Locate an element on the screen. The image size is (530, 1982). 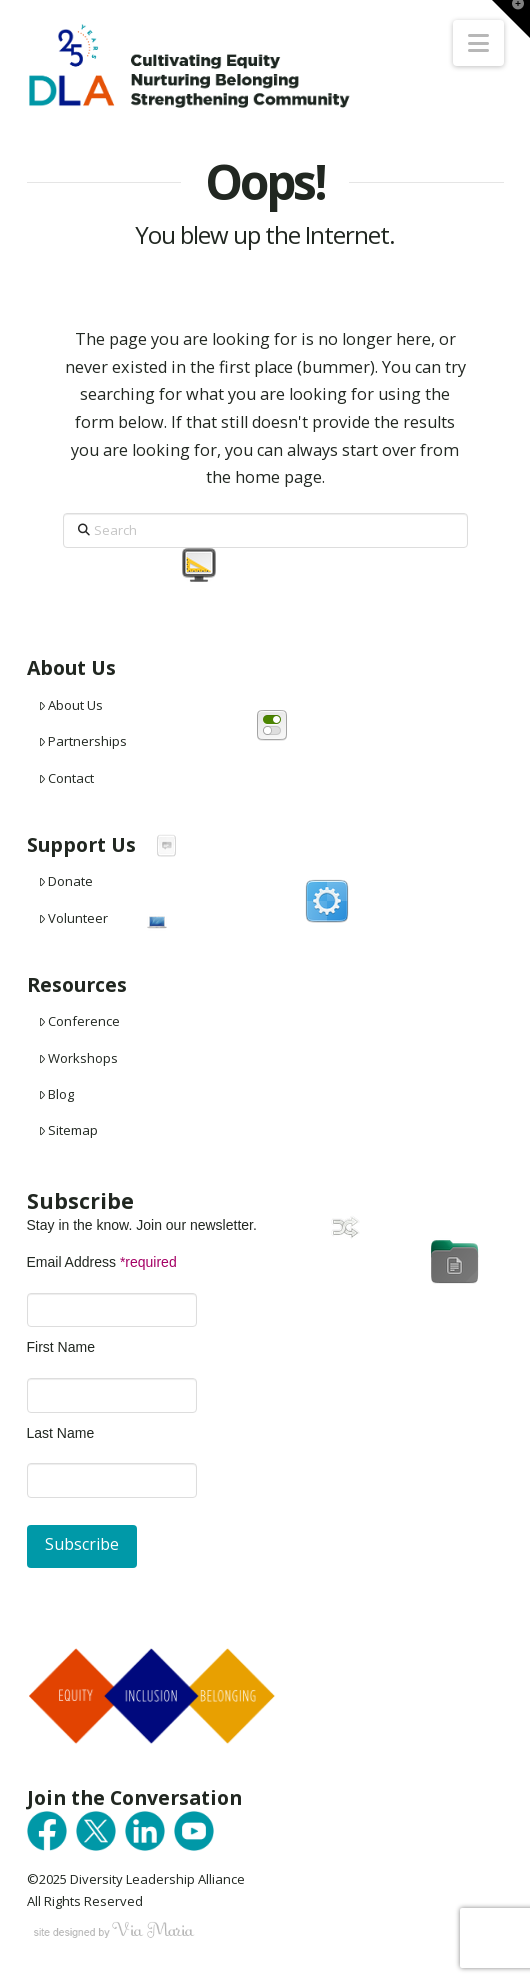
windows installer package file is located at coordinates (327, 901).